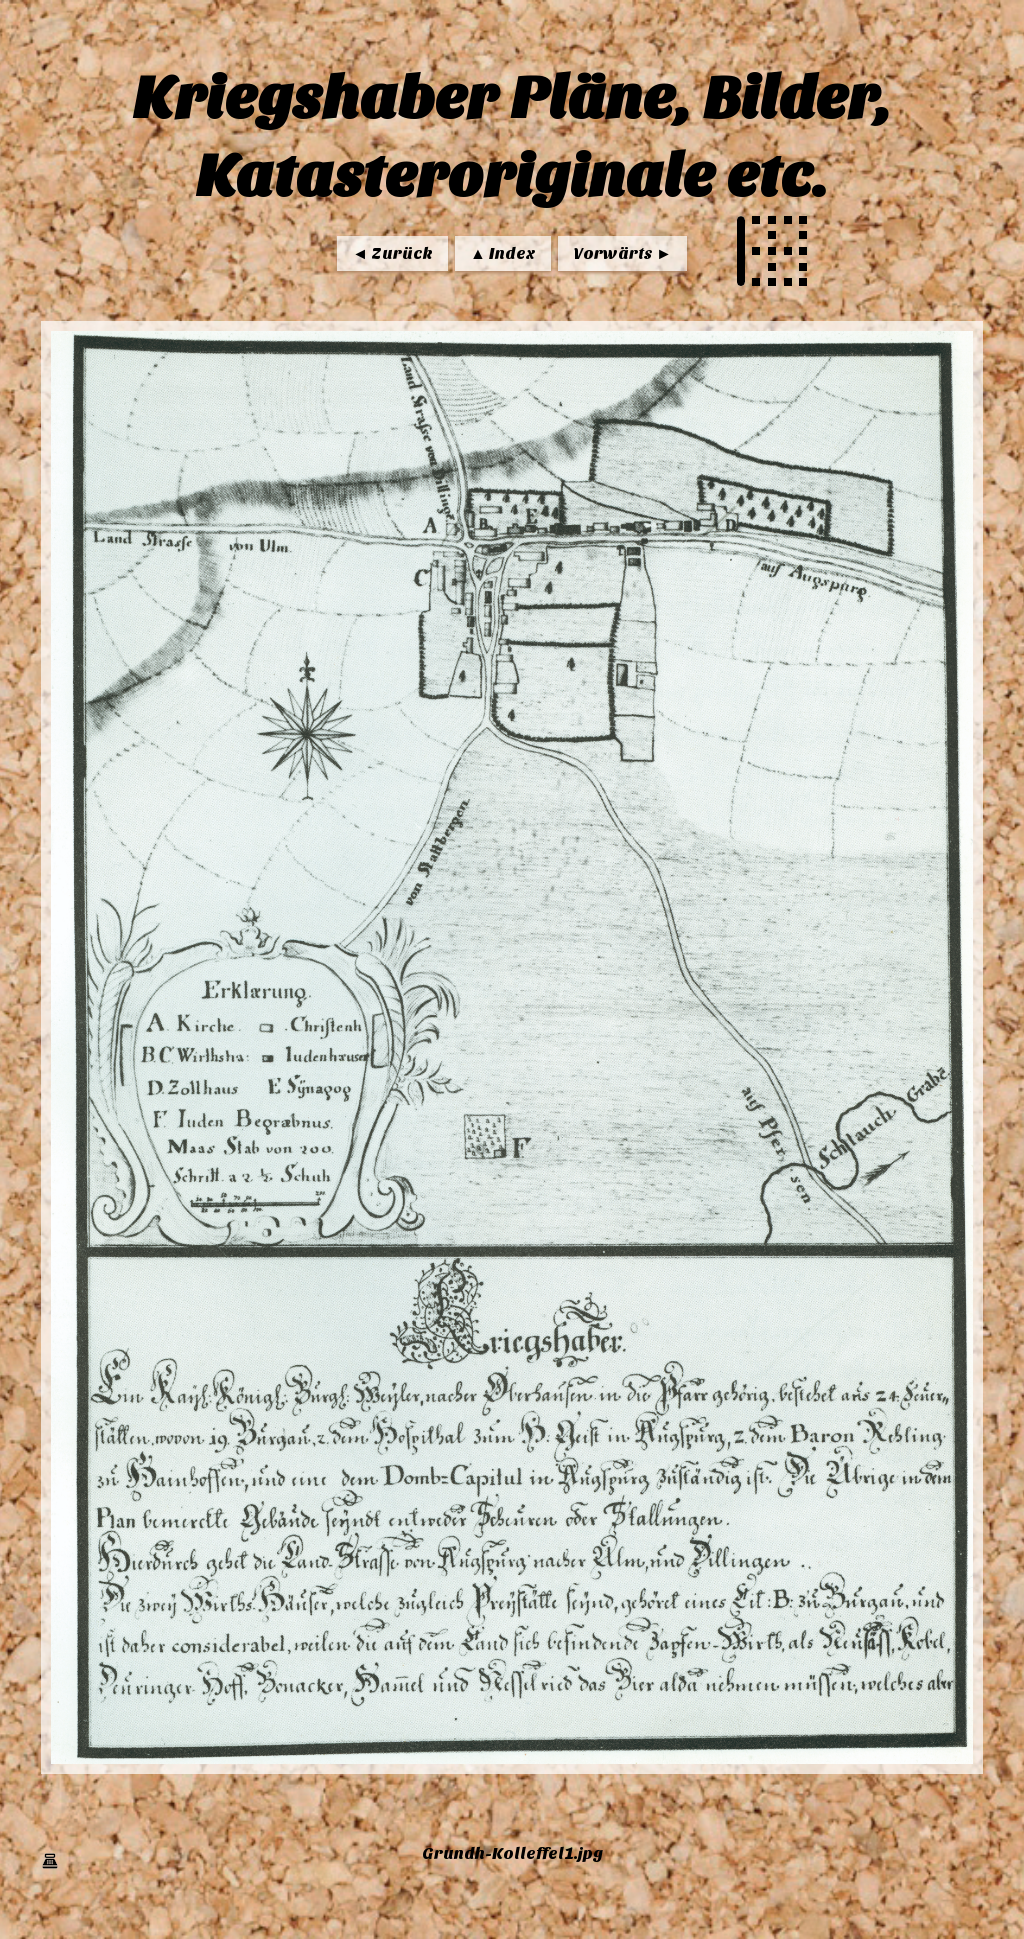  Describe the element at coordinates (772, 251) in the screenshot. I see `apply border to left edge of cell or element` at that location.